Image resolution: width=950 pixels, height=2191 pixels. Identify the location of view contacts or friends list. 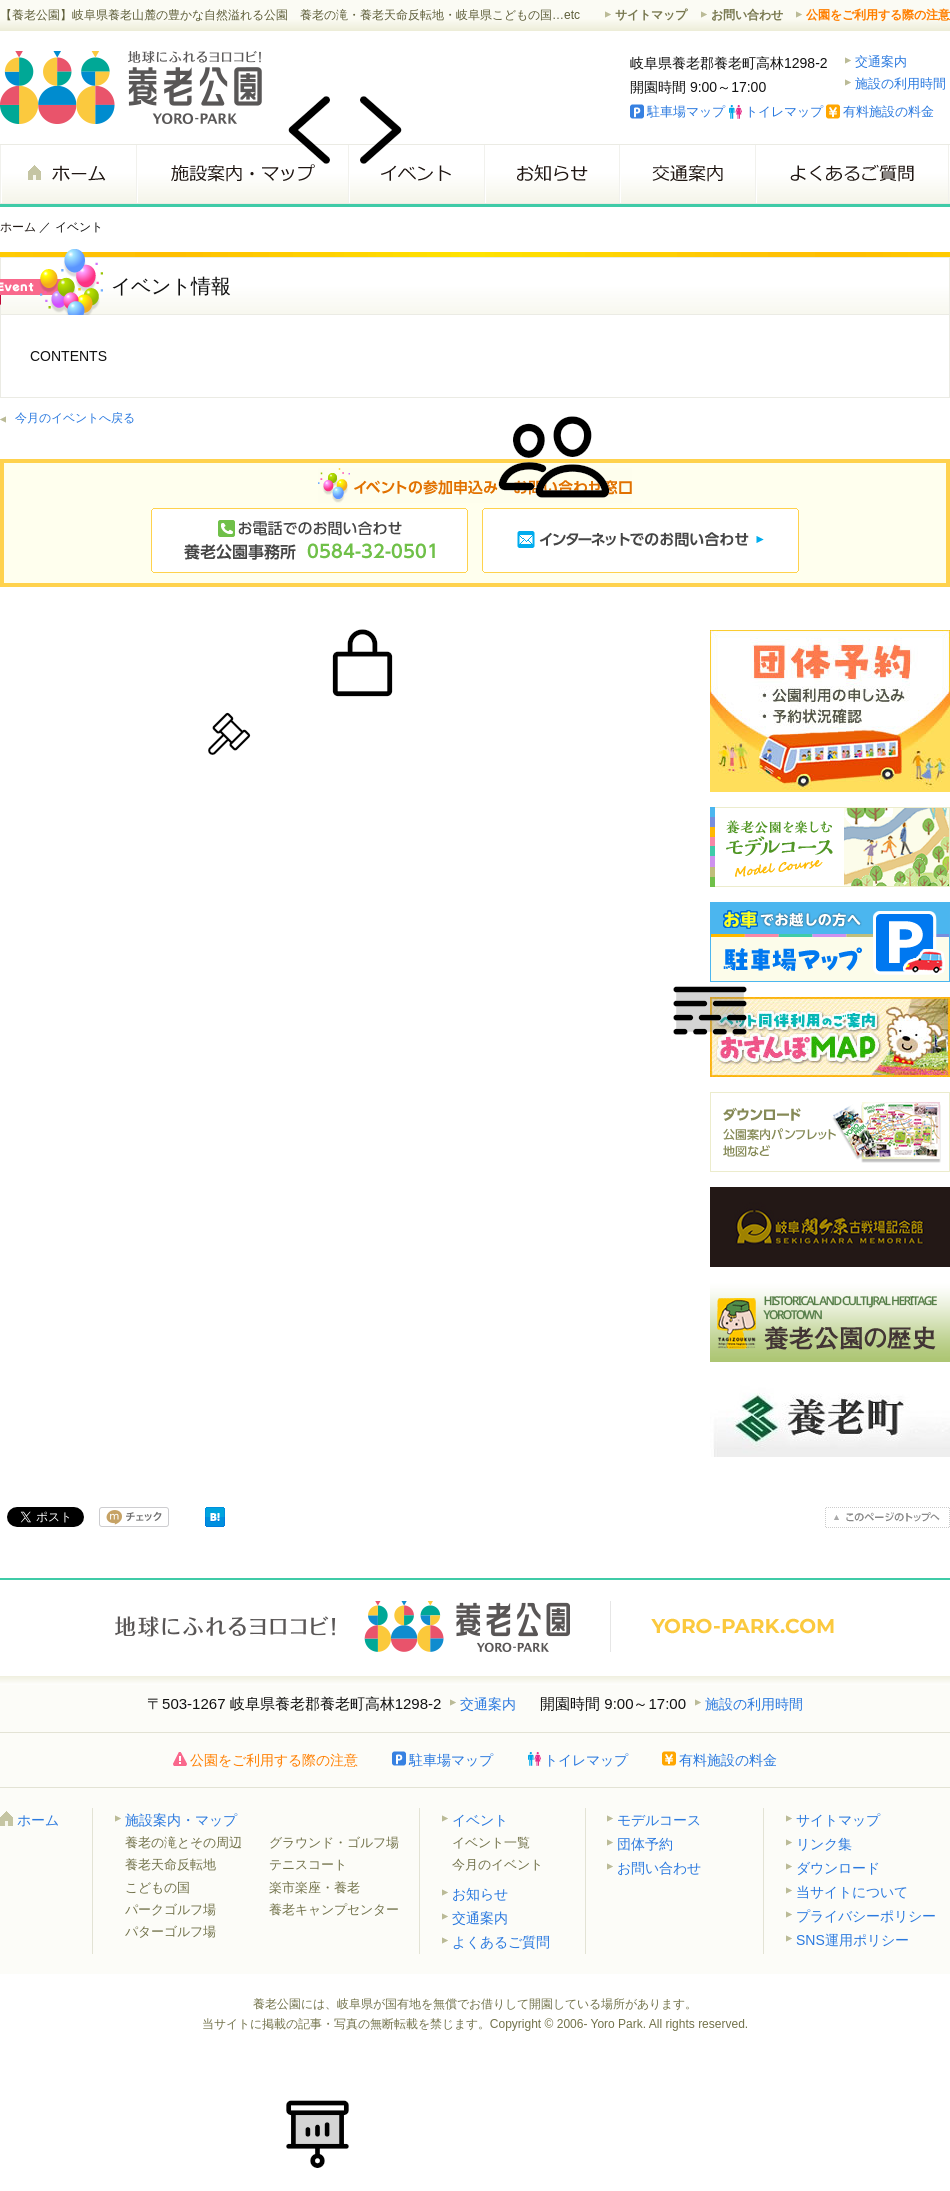
(554, 457).